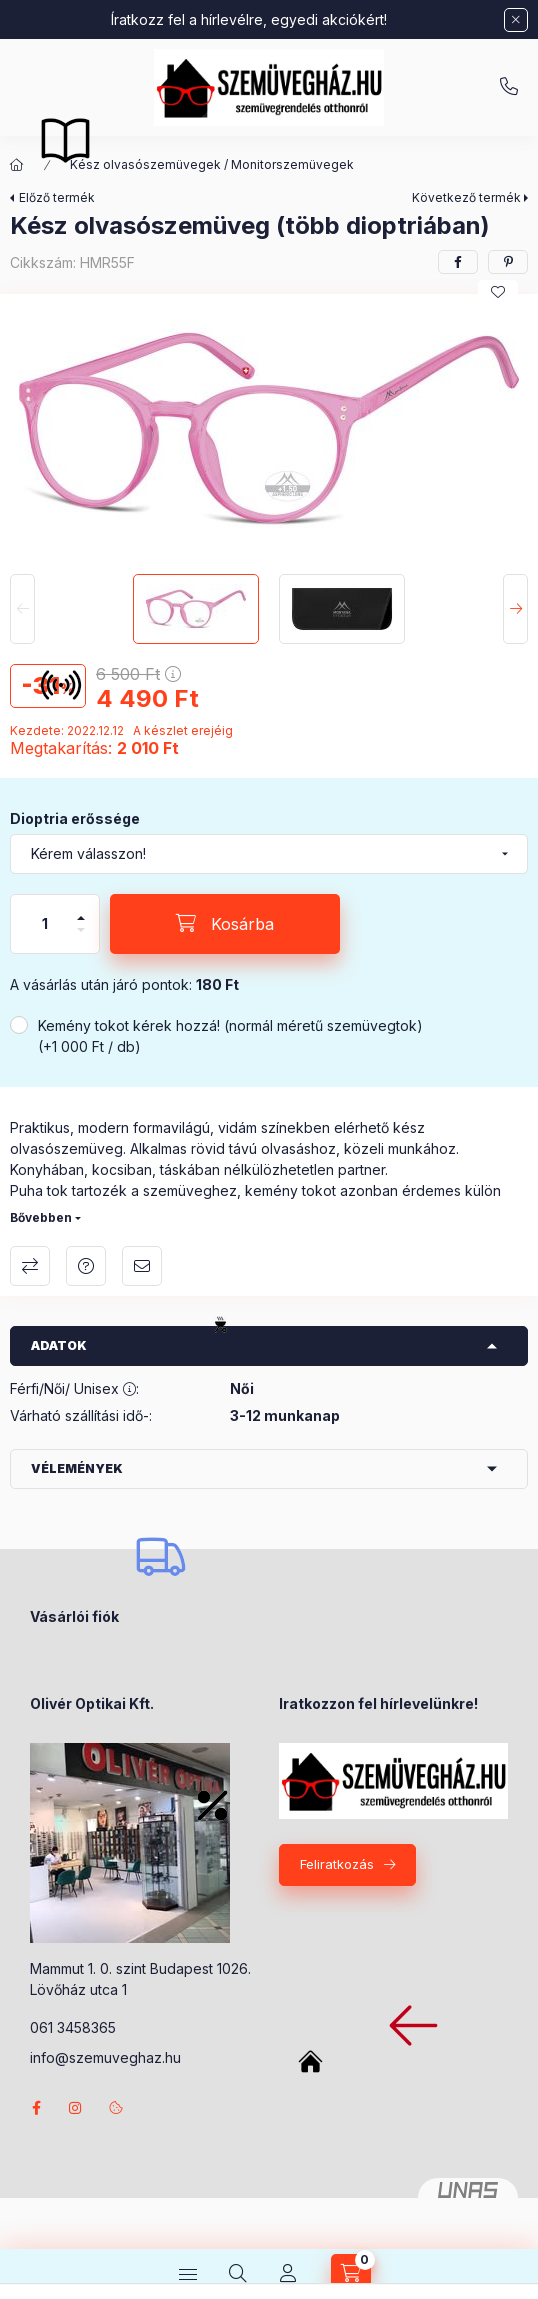  I want to click on view discount or sale pricing, so click(212, 1805).